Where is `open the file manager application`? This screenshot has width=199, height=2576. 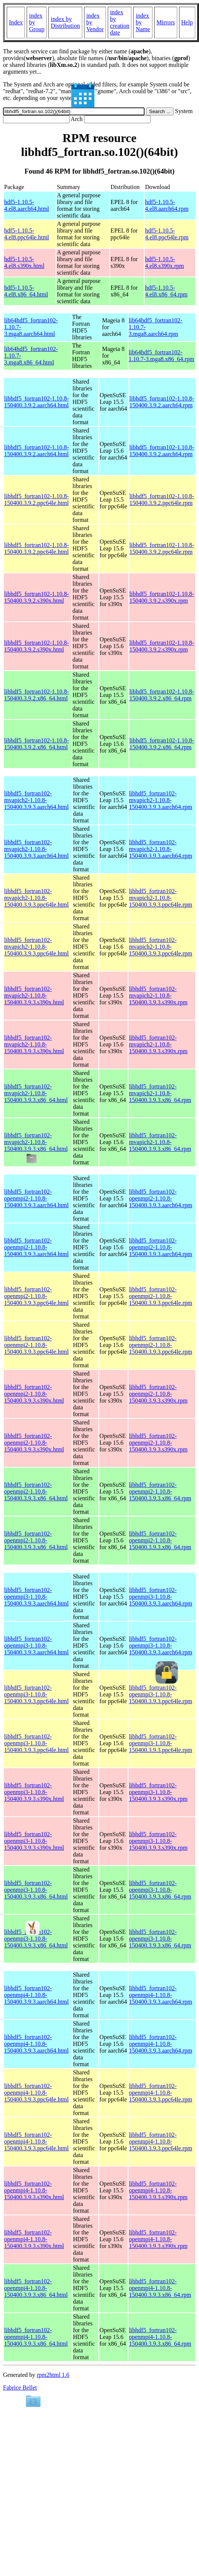 open the file manager application is located at coordinates (32, 1158).